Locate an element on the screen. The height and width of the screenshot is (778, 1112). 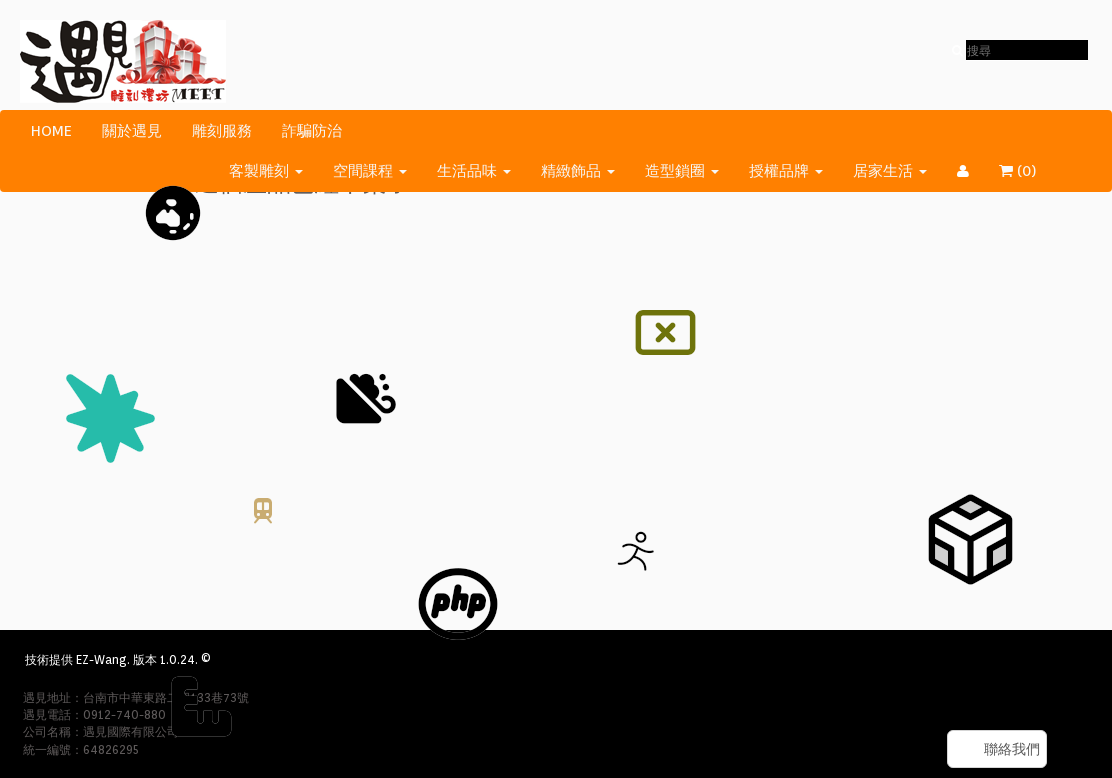
indicates avalanche warning or hazard is located at coordinates (366, 397).